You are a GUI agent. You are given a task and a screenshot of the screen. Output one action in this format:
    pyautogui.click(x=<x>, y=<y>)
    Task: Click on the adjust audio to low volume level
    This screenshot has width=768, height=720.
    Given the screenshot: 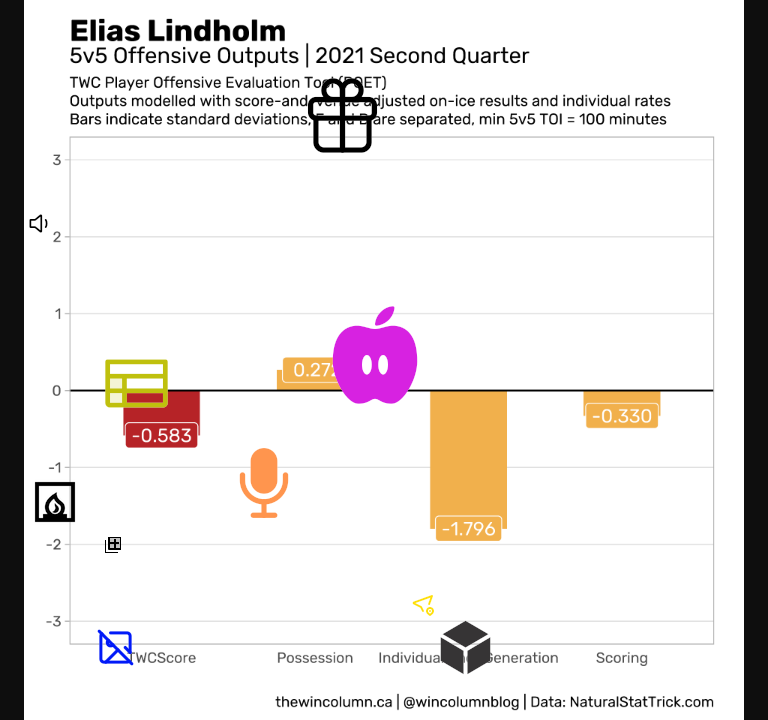 What is the action you would take?
    pyautogui.click(x=38, y=223)
    